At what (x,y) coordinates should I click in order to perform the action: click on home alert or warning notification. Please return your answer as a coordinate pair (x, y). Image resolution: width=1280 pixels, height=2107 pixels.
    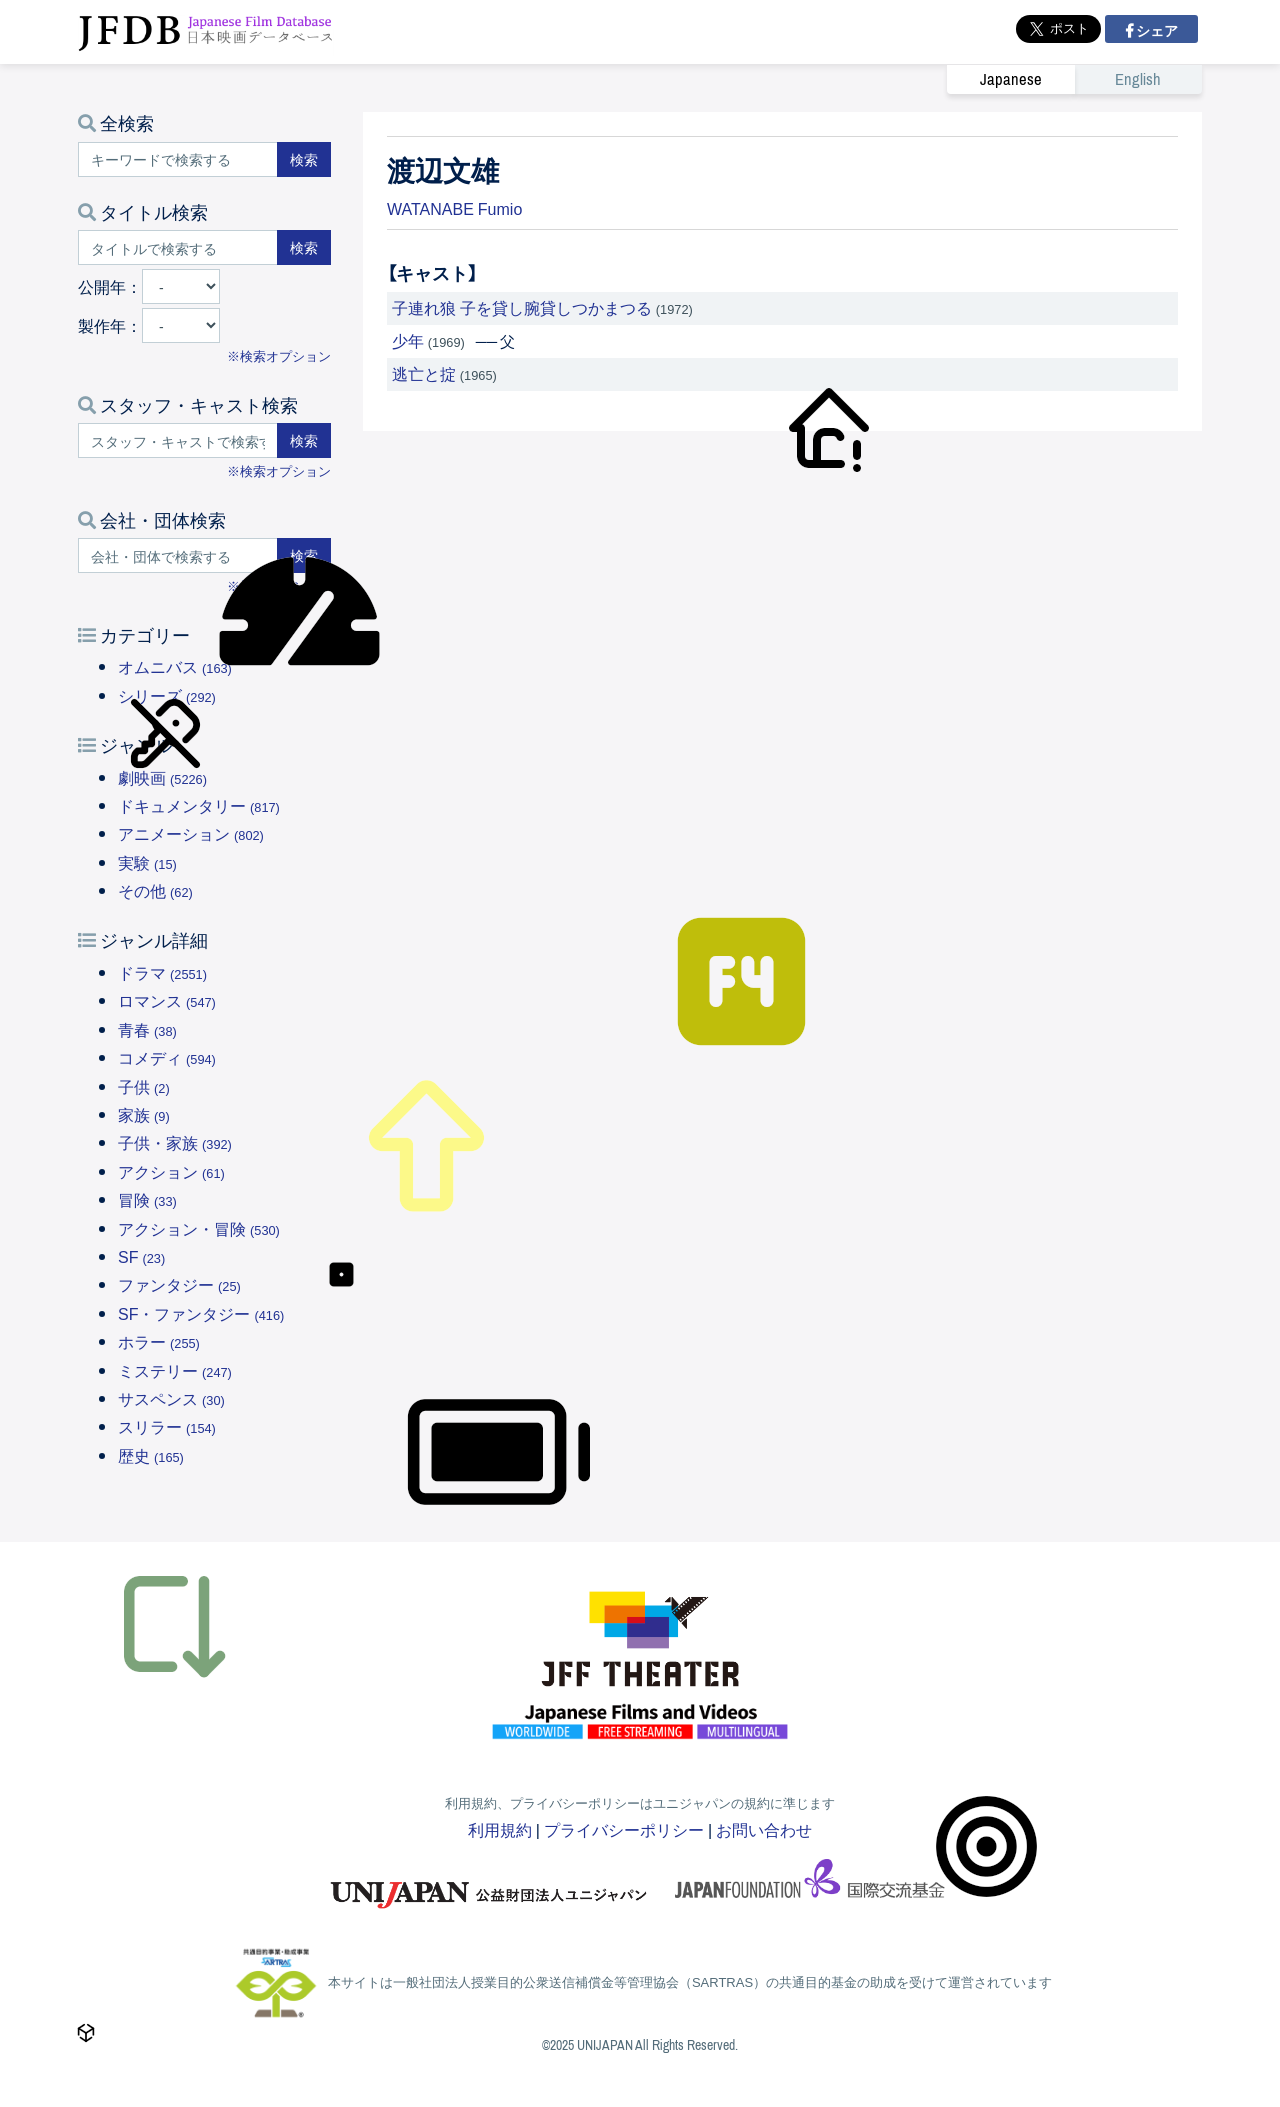
    Looking at the image, I should click on (829, 428).